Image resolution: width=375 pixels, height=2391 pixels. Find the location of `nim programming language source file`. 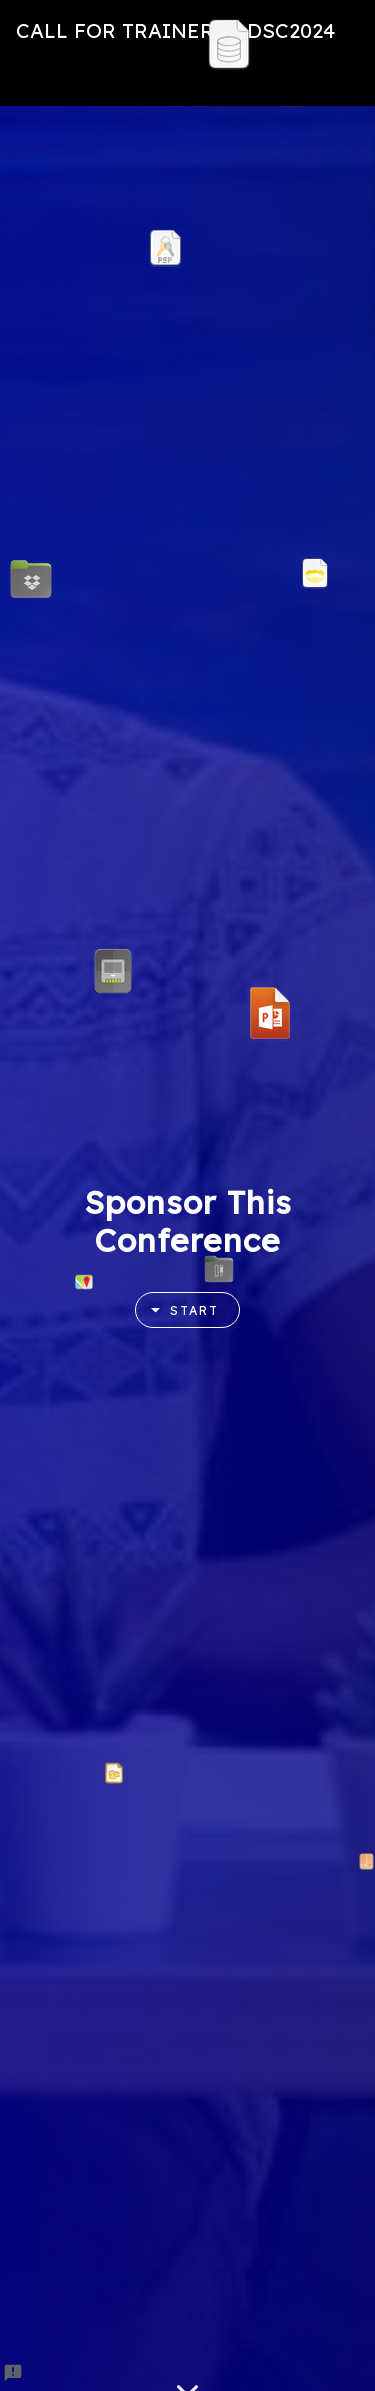

nim programming language source file is located at coordinates (315, 573).